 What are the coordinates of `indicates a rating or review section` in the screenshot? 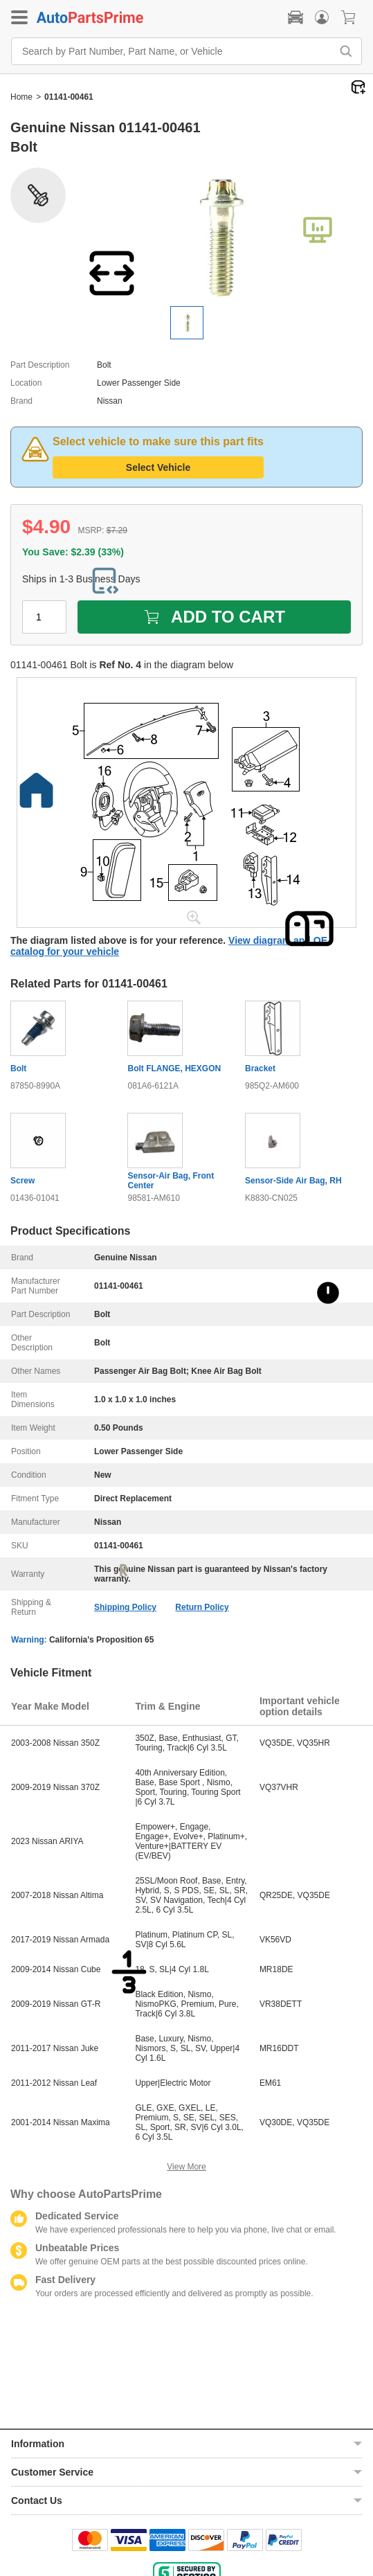 It's located at (123, 1570).